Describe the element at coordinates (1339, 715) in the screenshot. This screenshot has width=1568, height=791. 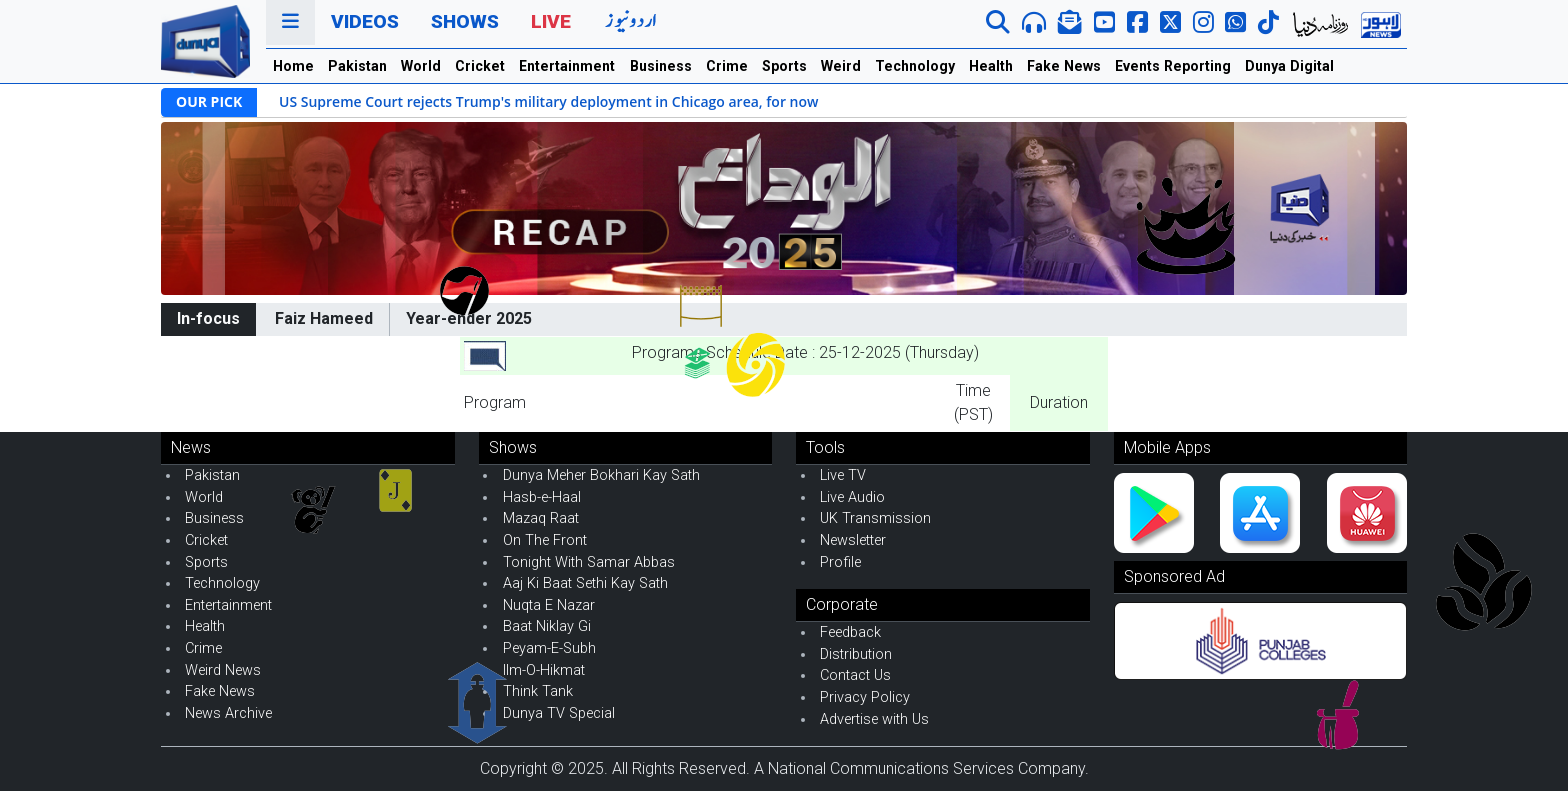
I see `access honey or sweet reward items` at that location.